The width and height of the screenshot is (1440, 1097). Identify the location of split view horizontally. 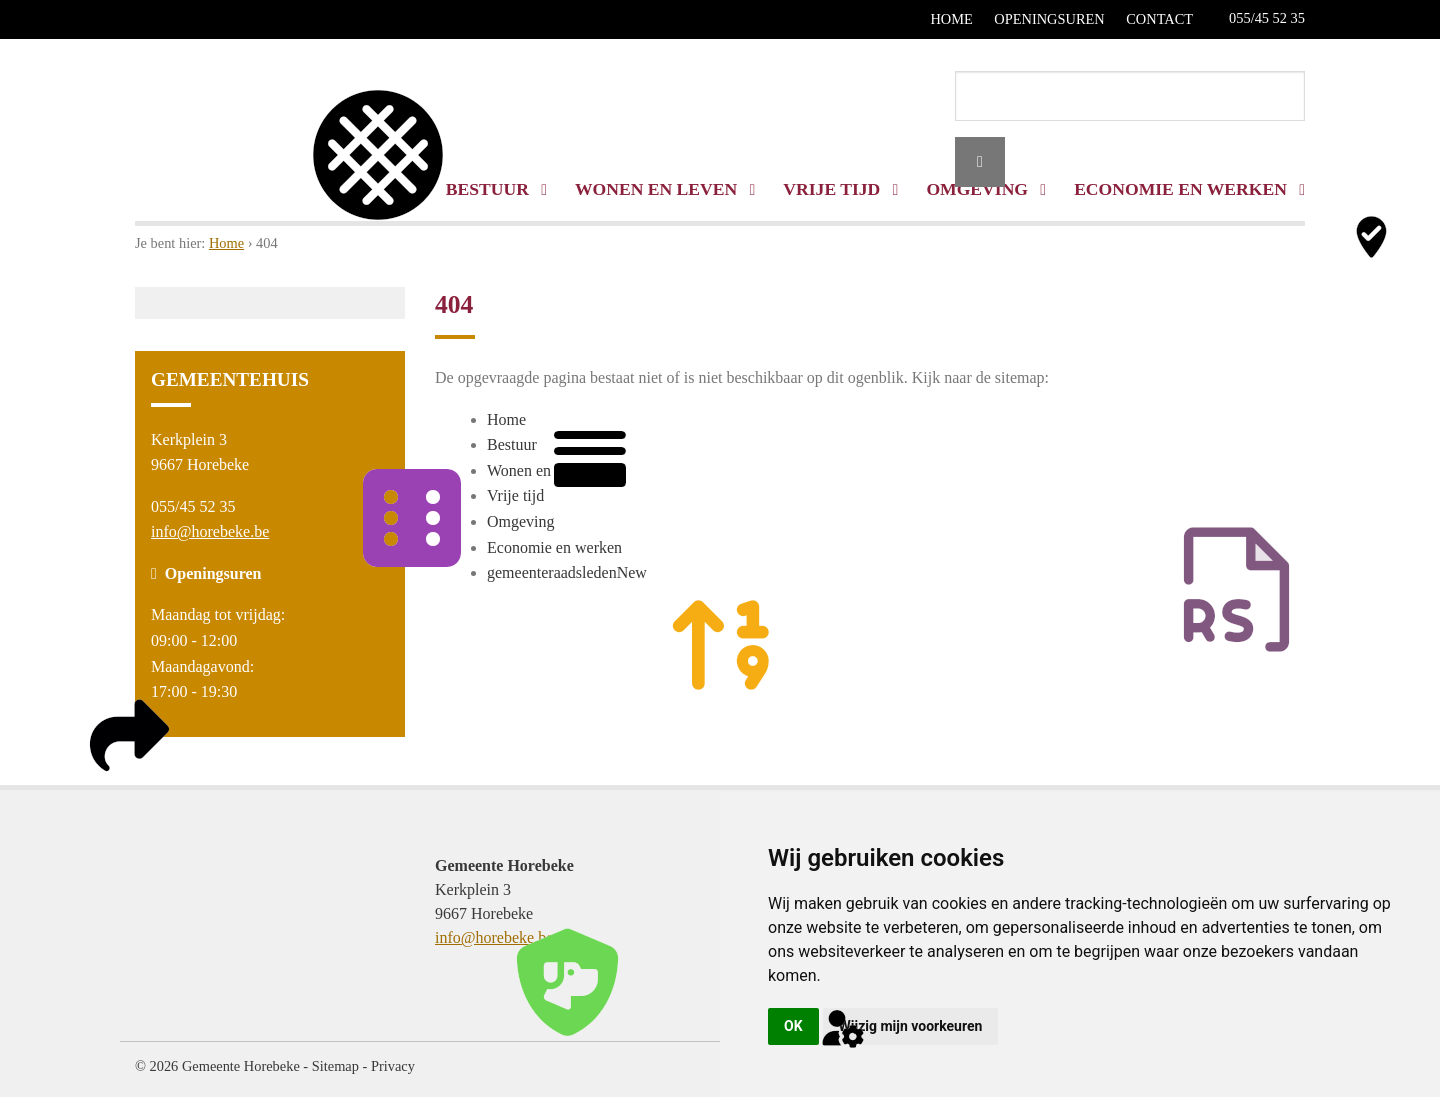
(590, 459).